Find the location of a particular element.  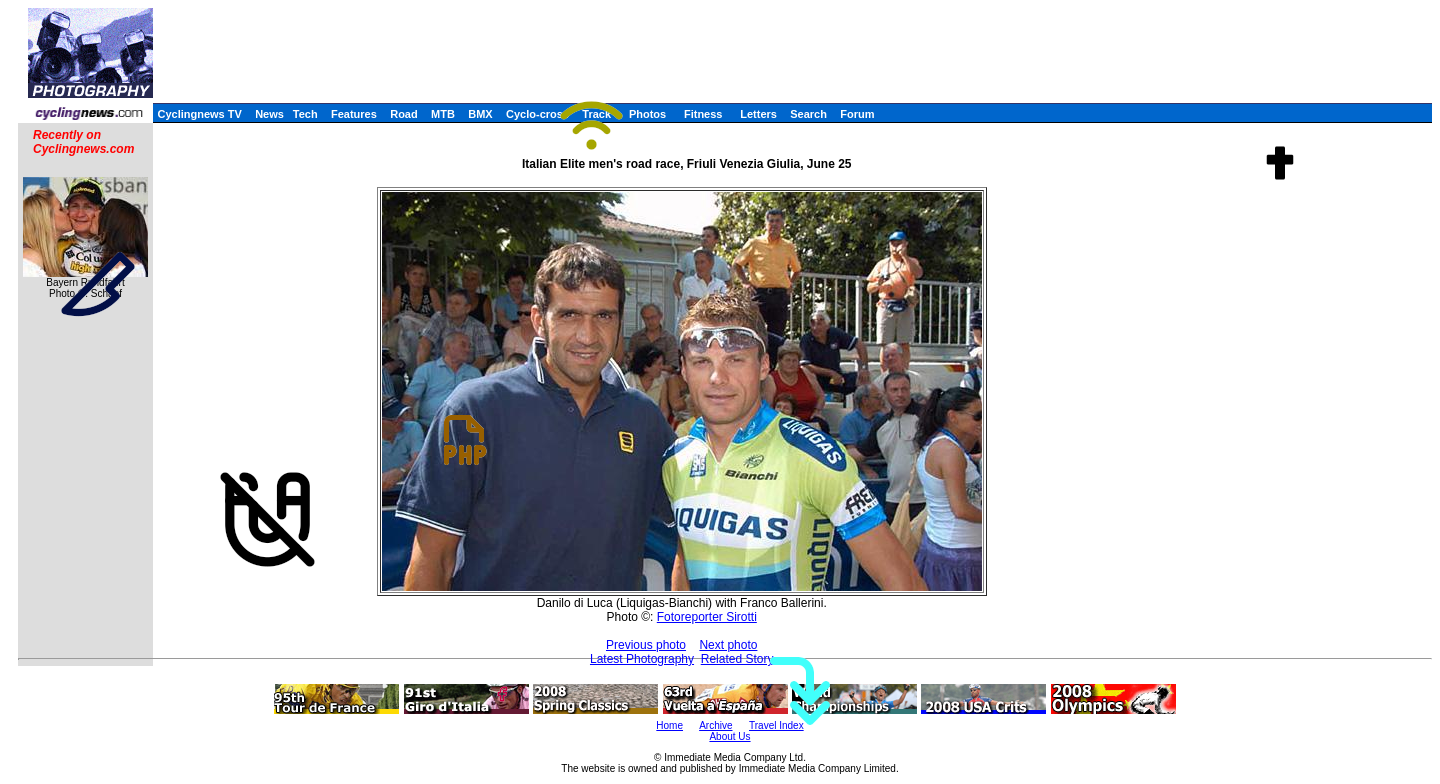

slice or cut selected content is located at coordinates (98, 285).